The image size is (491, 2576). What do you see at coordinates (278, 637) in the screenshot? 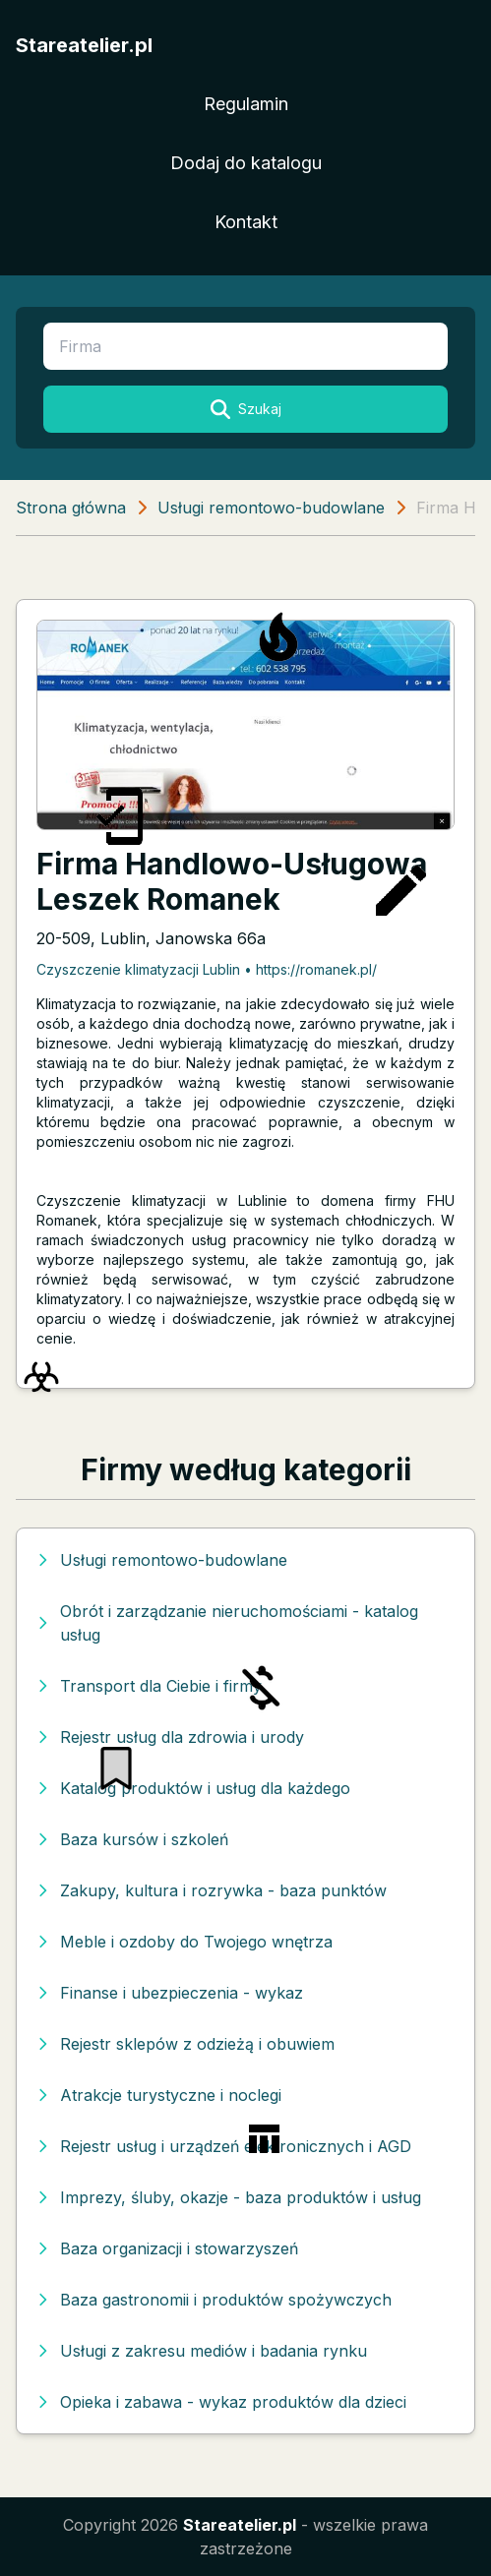
I see `locate nearby fire stations or emergency services` at bounding box center [278, 637].